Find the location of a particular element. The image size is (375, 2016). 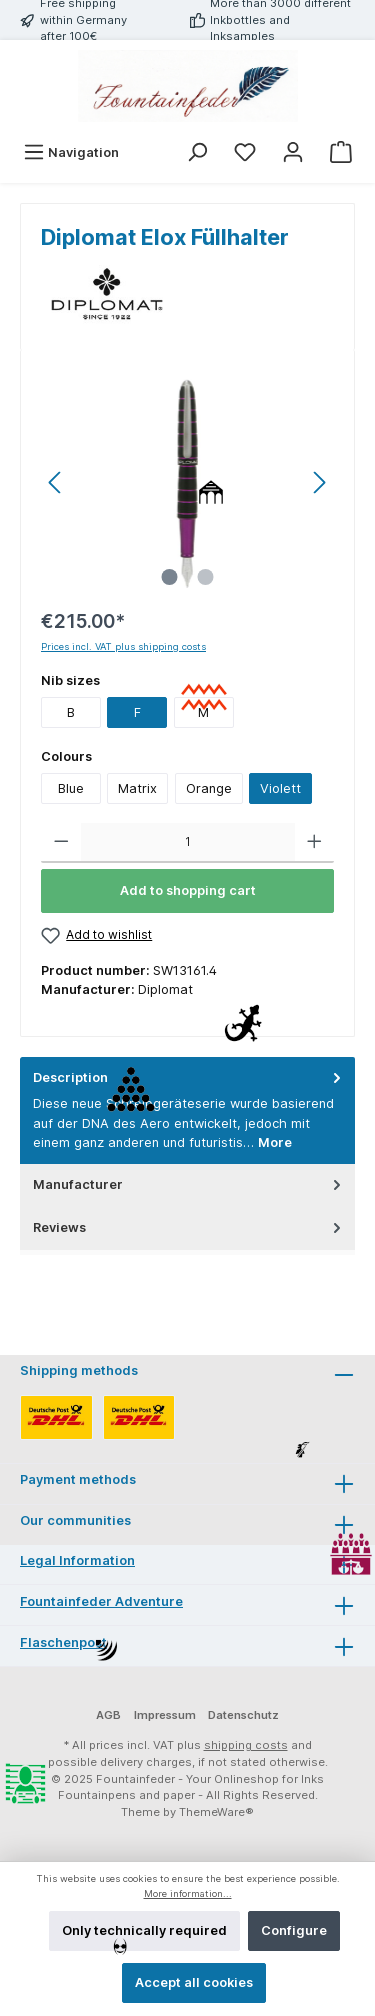

select ninja character class is located at coordinates (302, 1449).